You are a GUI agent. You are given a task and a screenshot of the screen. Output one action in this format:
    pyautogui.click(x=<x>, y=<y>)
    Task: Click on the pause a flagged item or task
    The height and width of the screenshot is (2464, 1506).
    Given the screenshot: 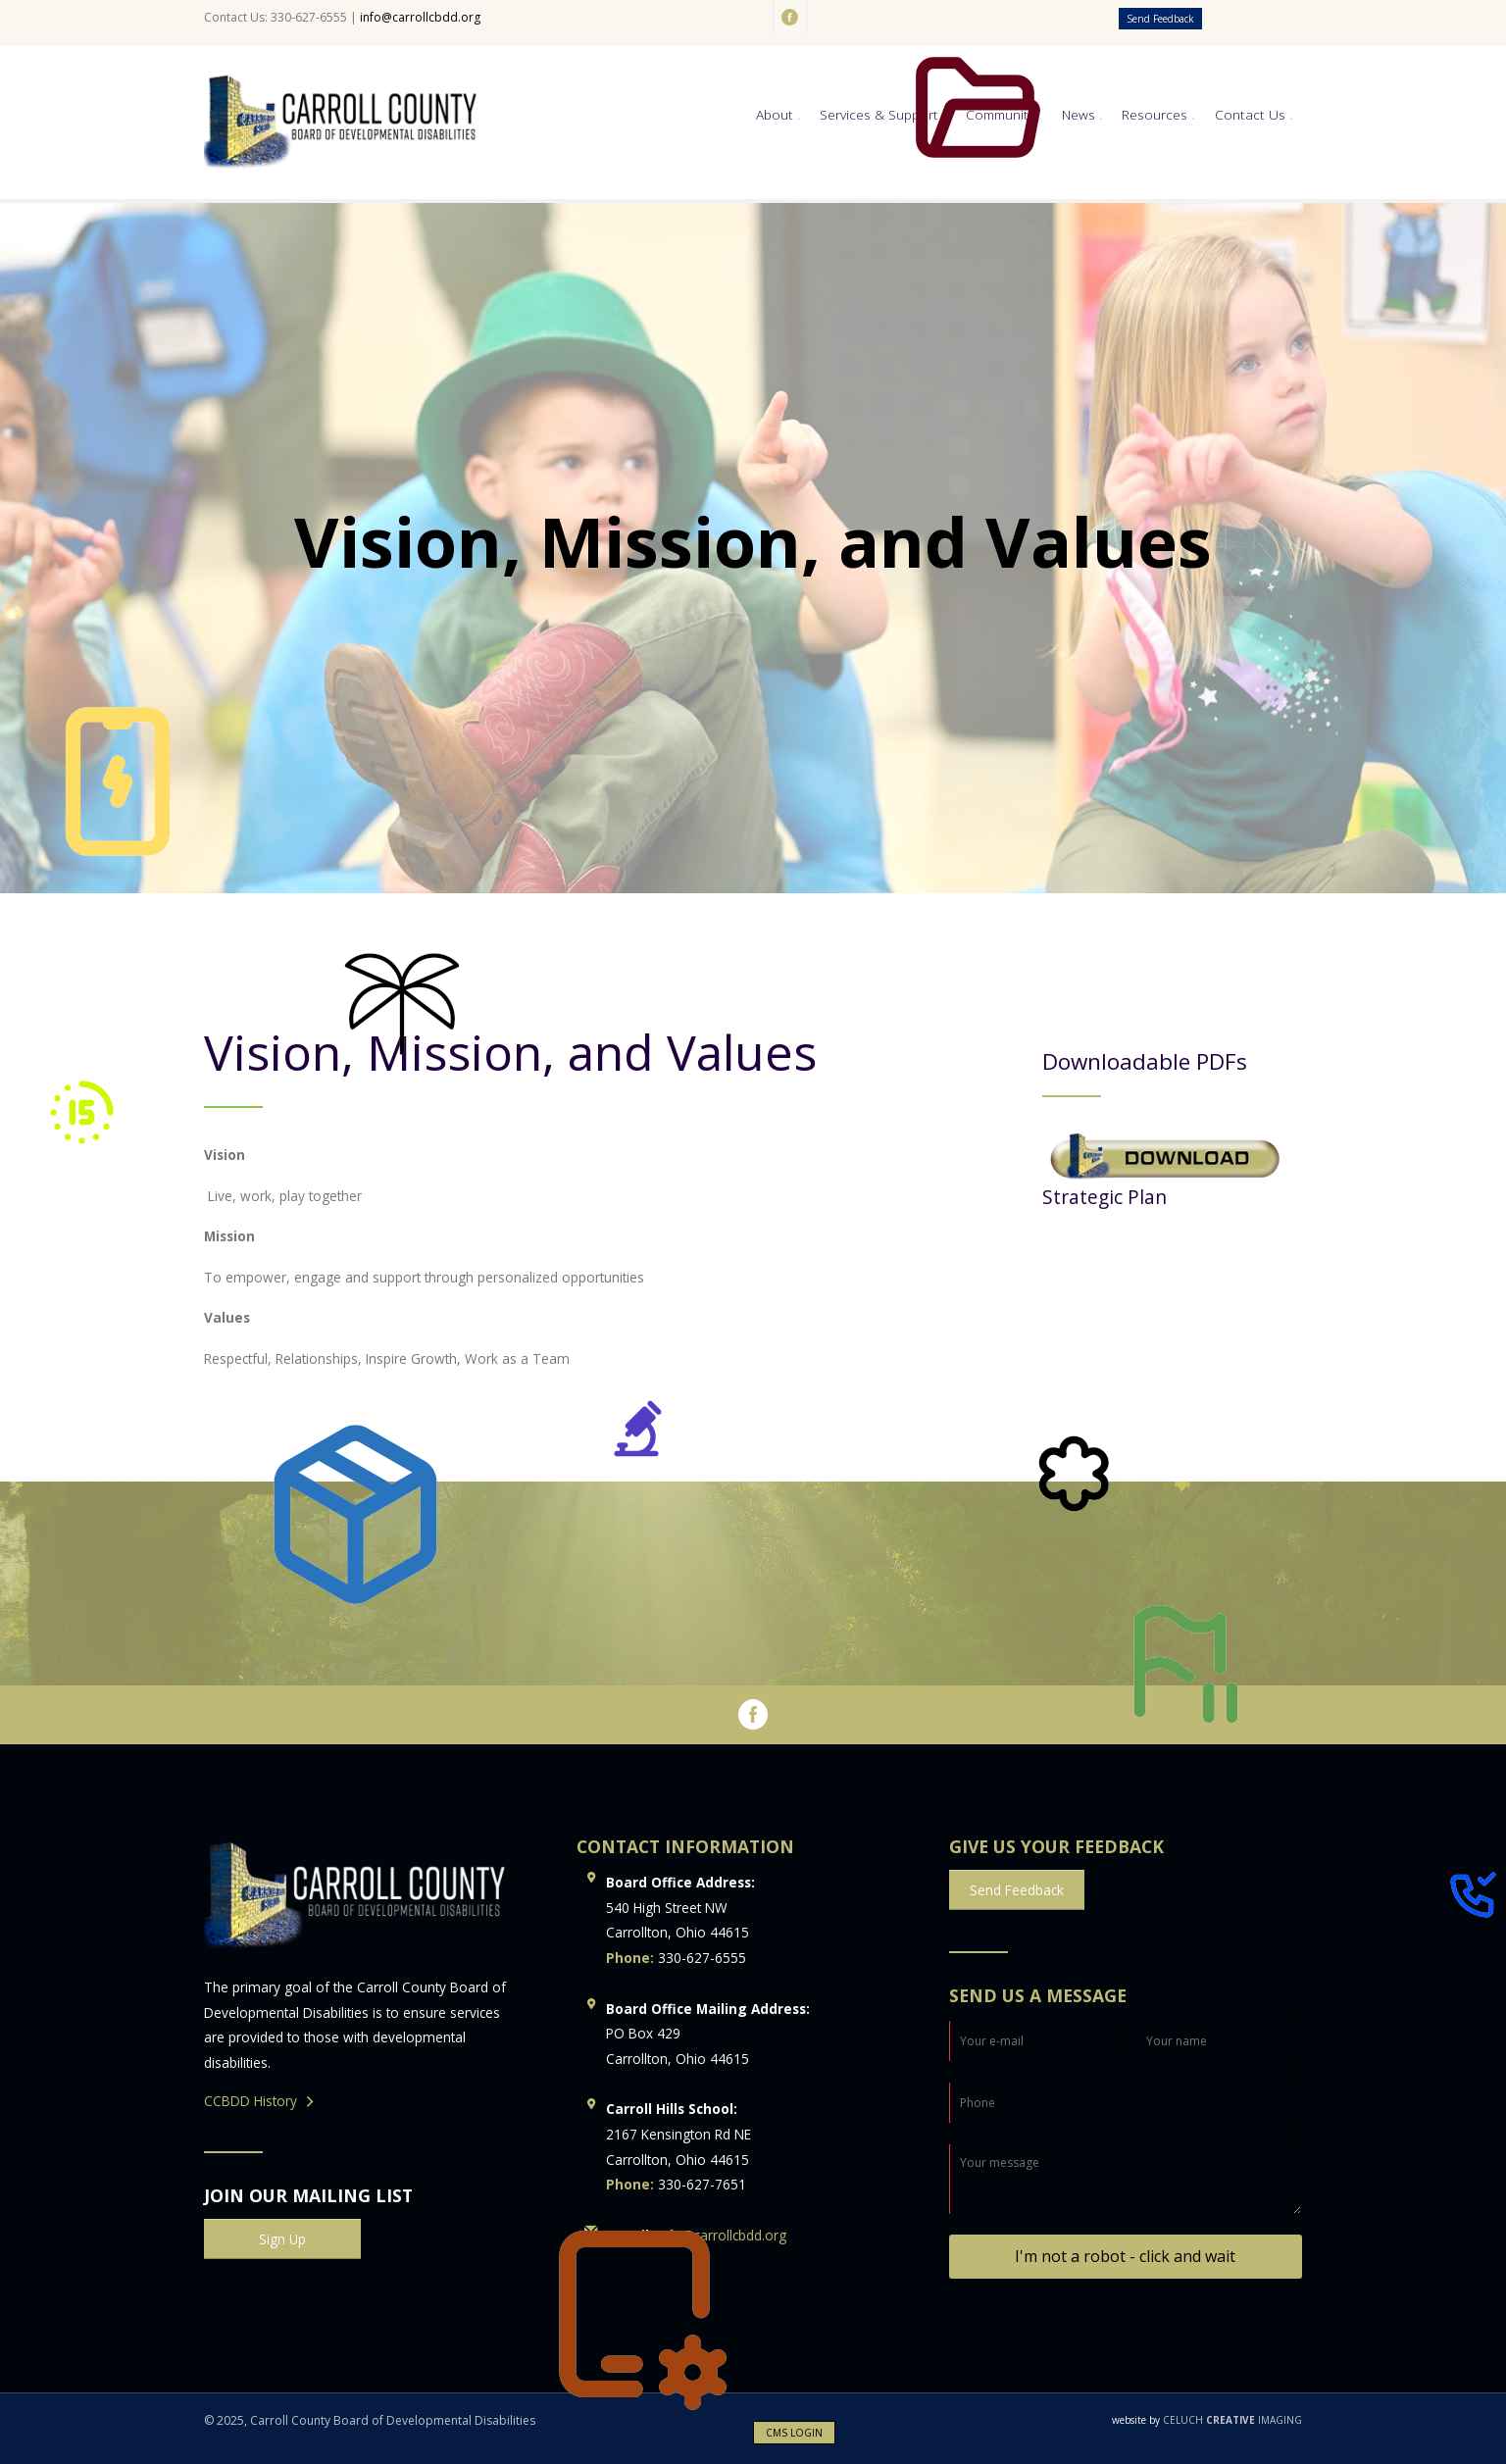 What is the action you would take?
    pyautogui.click(x=1180, y=1659)
    